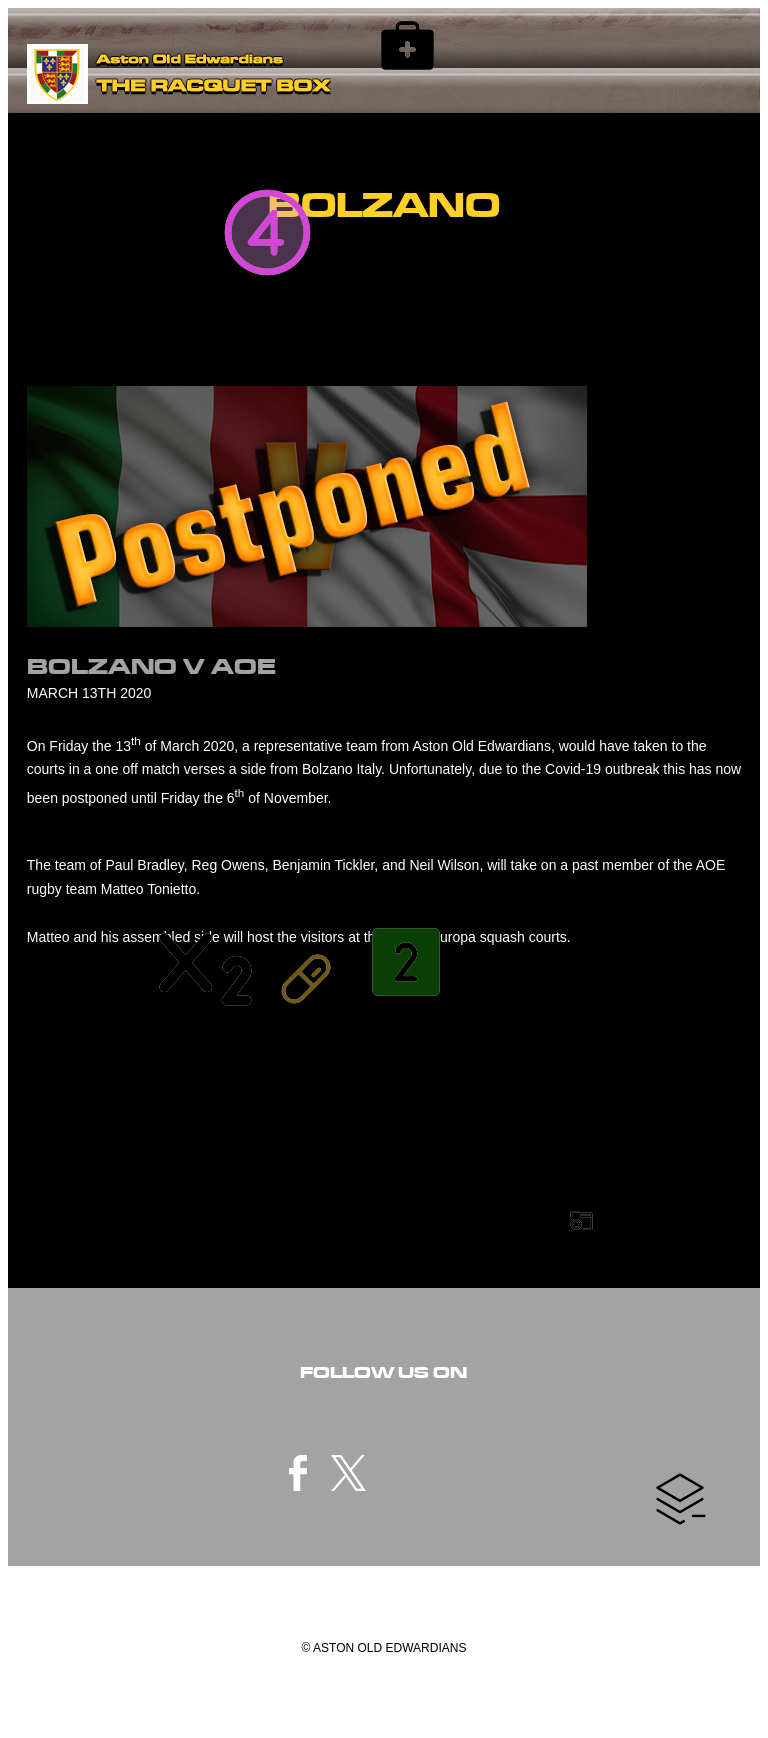  What do you see at coordinates (200, 967) in the screenshot?
I see `format text as subscript` at bounding box center [200, 967].